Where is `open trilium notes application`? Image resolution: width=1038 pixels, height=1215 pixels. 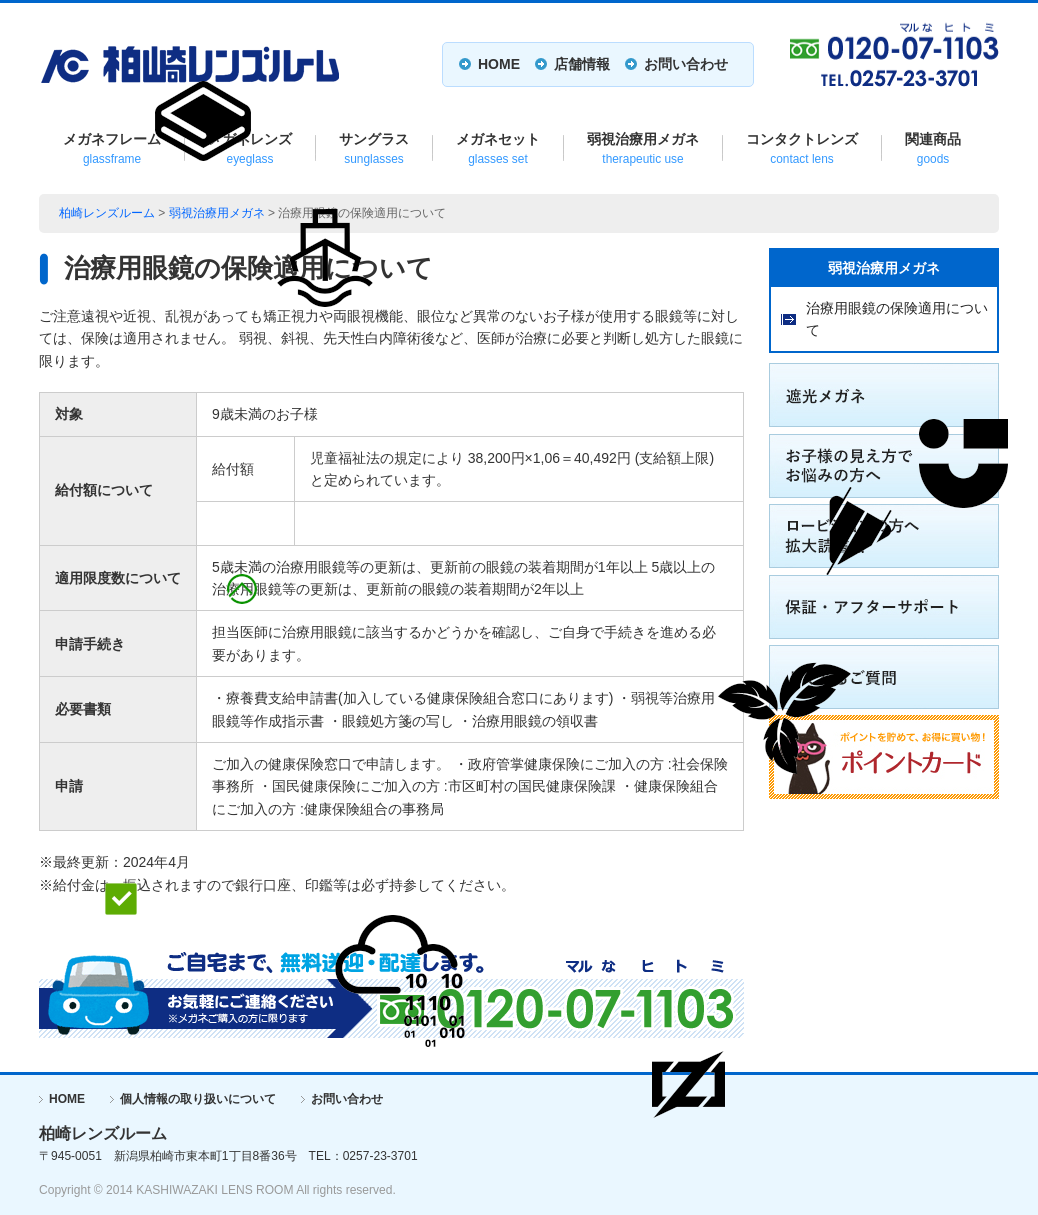 open trilium notes application is located at coordinates (784, 718).